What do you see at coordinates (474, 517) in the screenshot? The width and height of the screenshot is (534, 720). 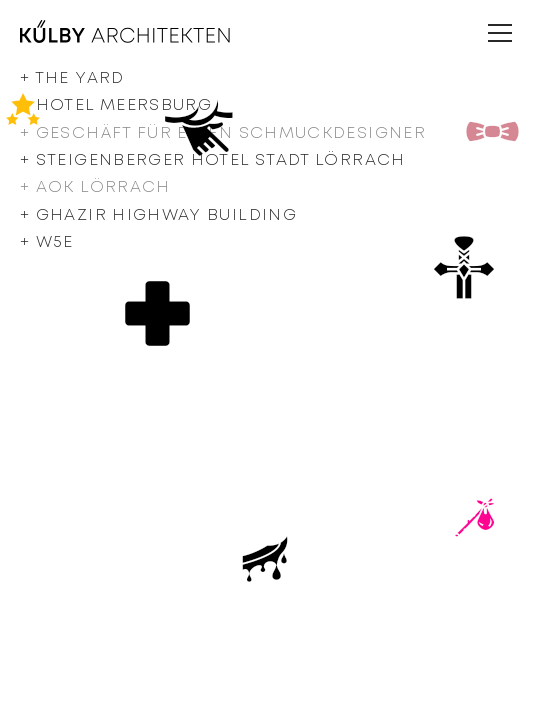 I see `travel or journey-related game feature` at bounding box center [474, 517].